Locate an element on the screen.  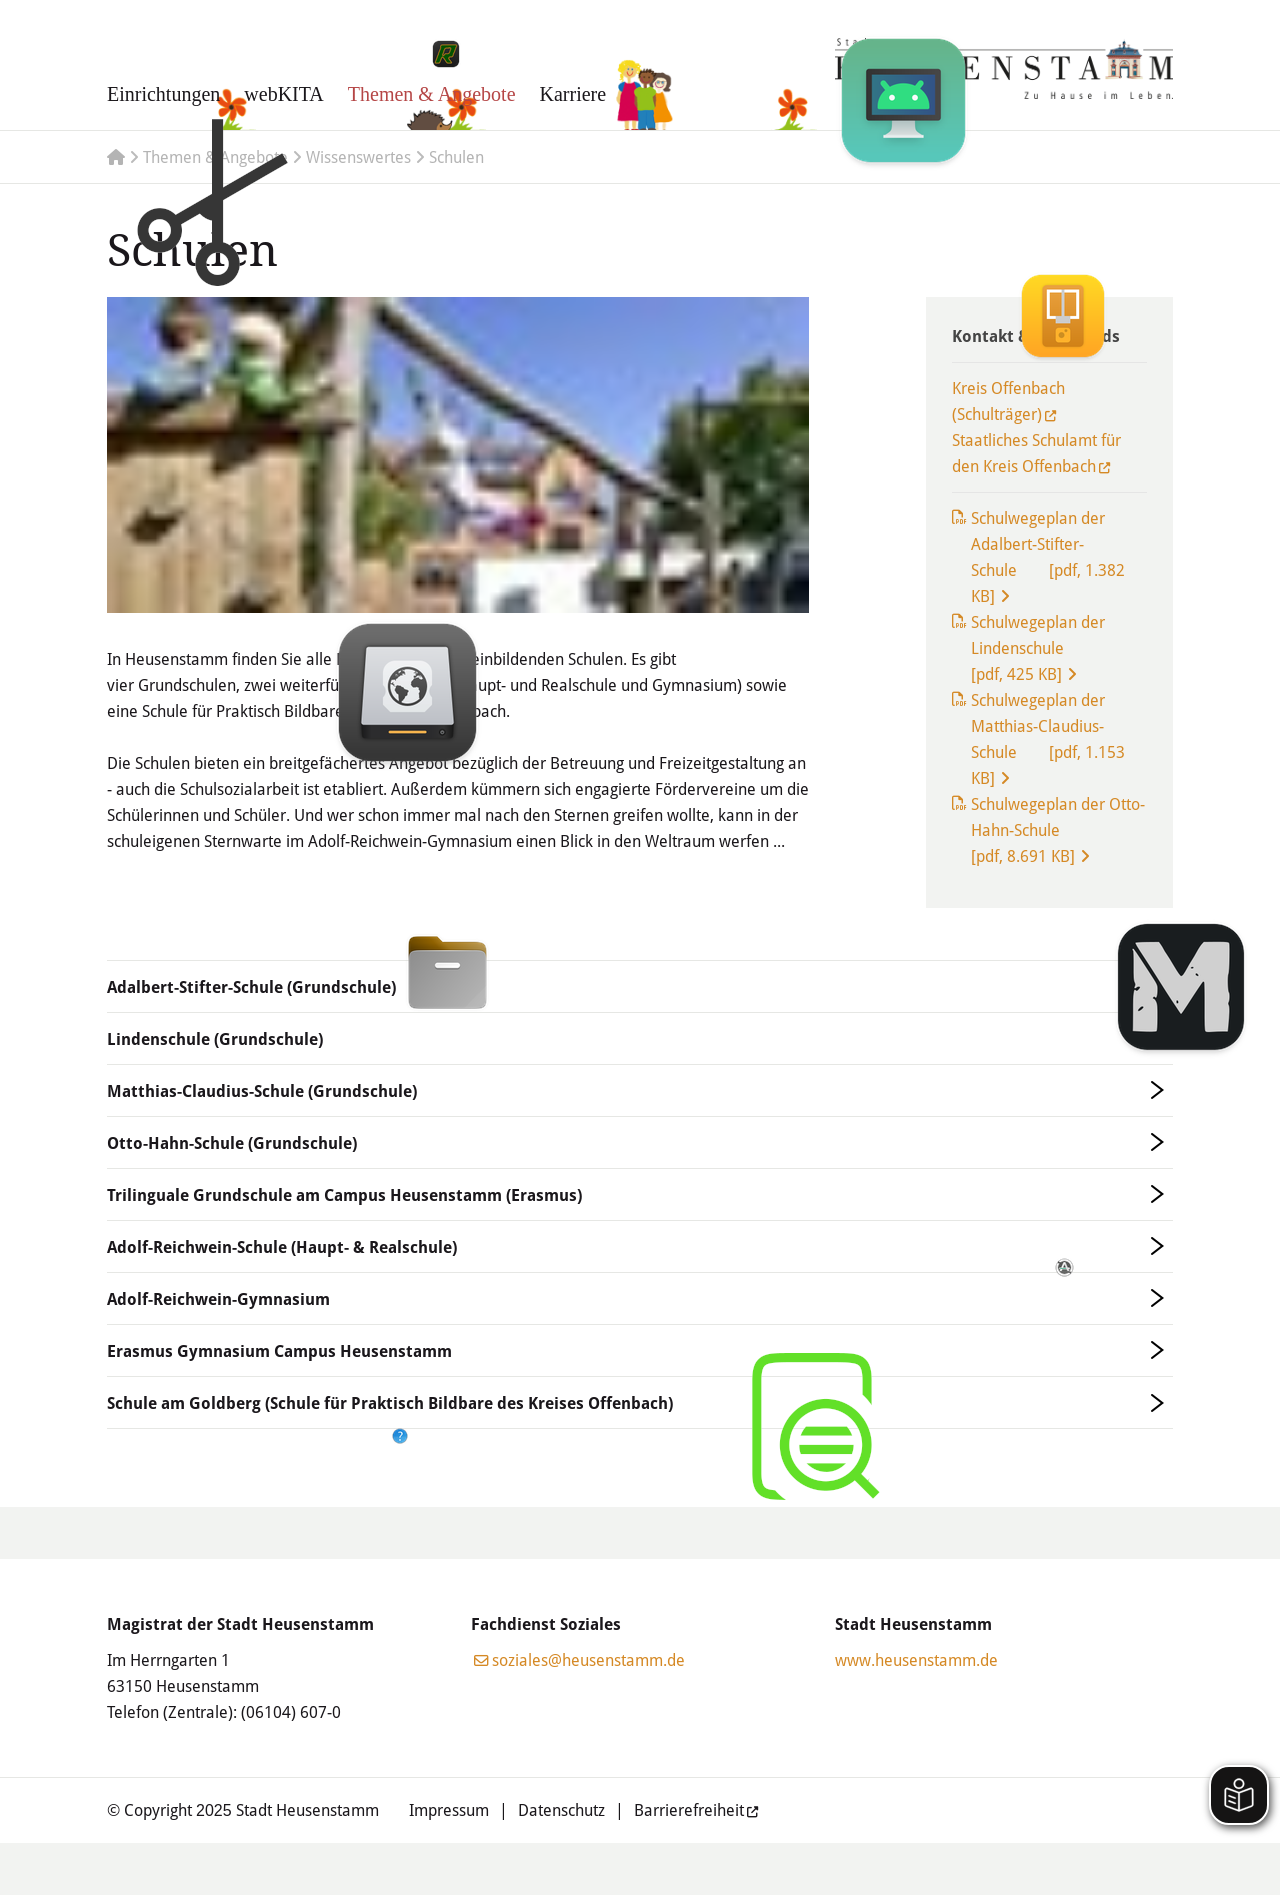
launch Command & Conquer: Red Alert 2 is located at coordinates (446, 54).